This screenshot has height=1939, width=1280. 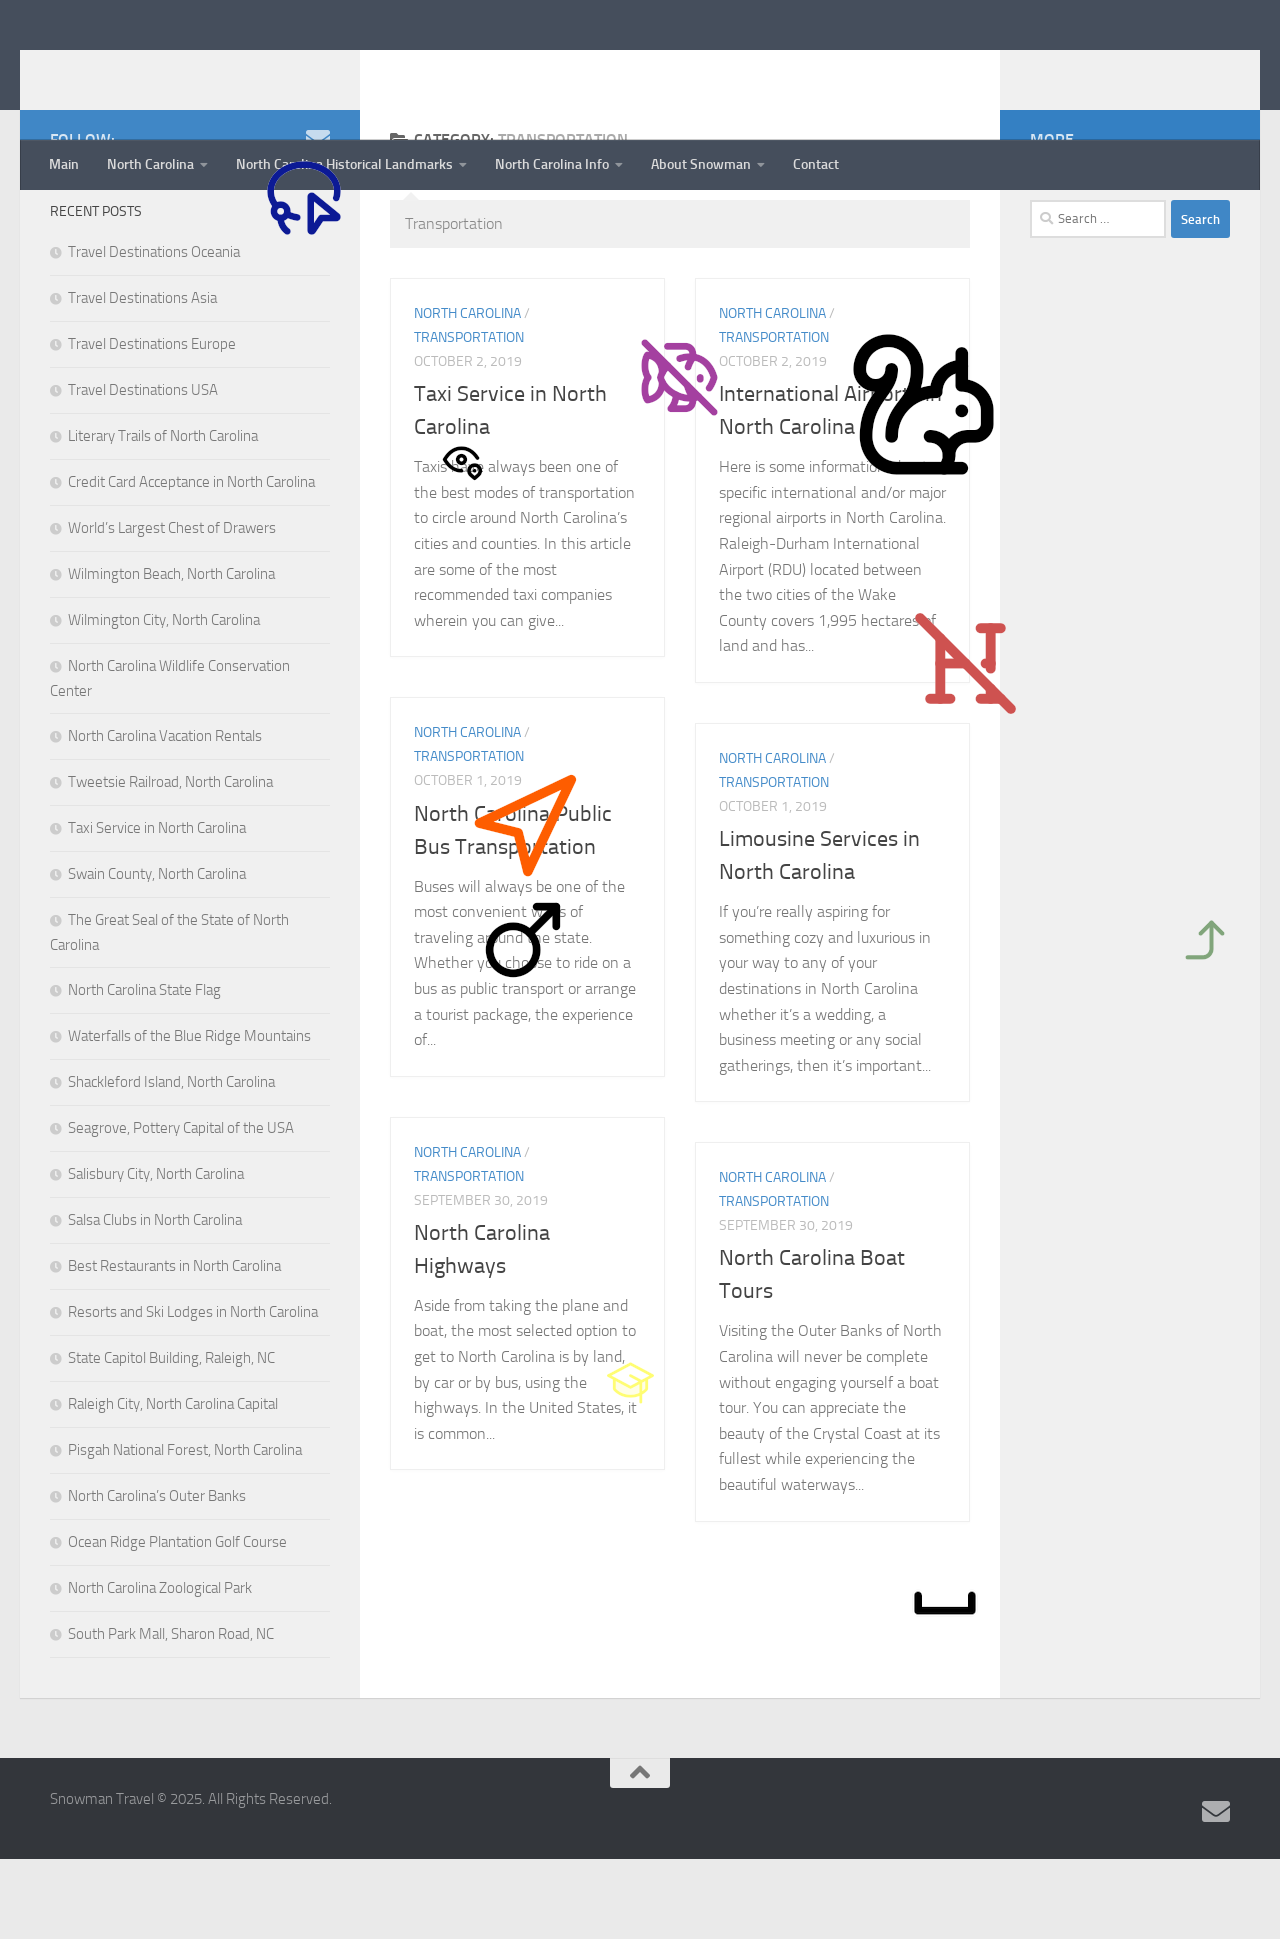 I want to click on access nature or wildlife-related content, so click(x=923, y=404).